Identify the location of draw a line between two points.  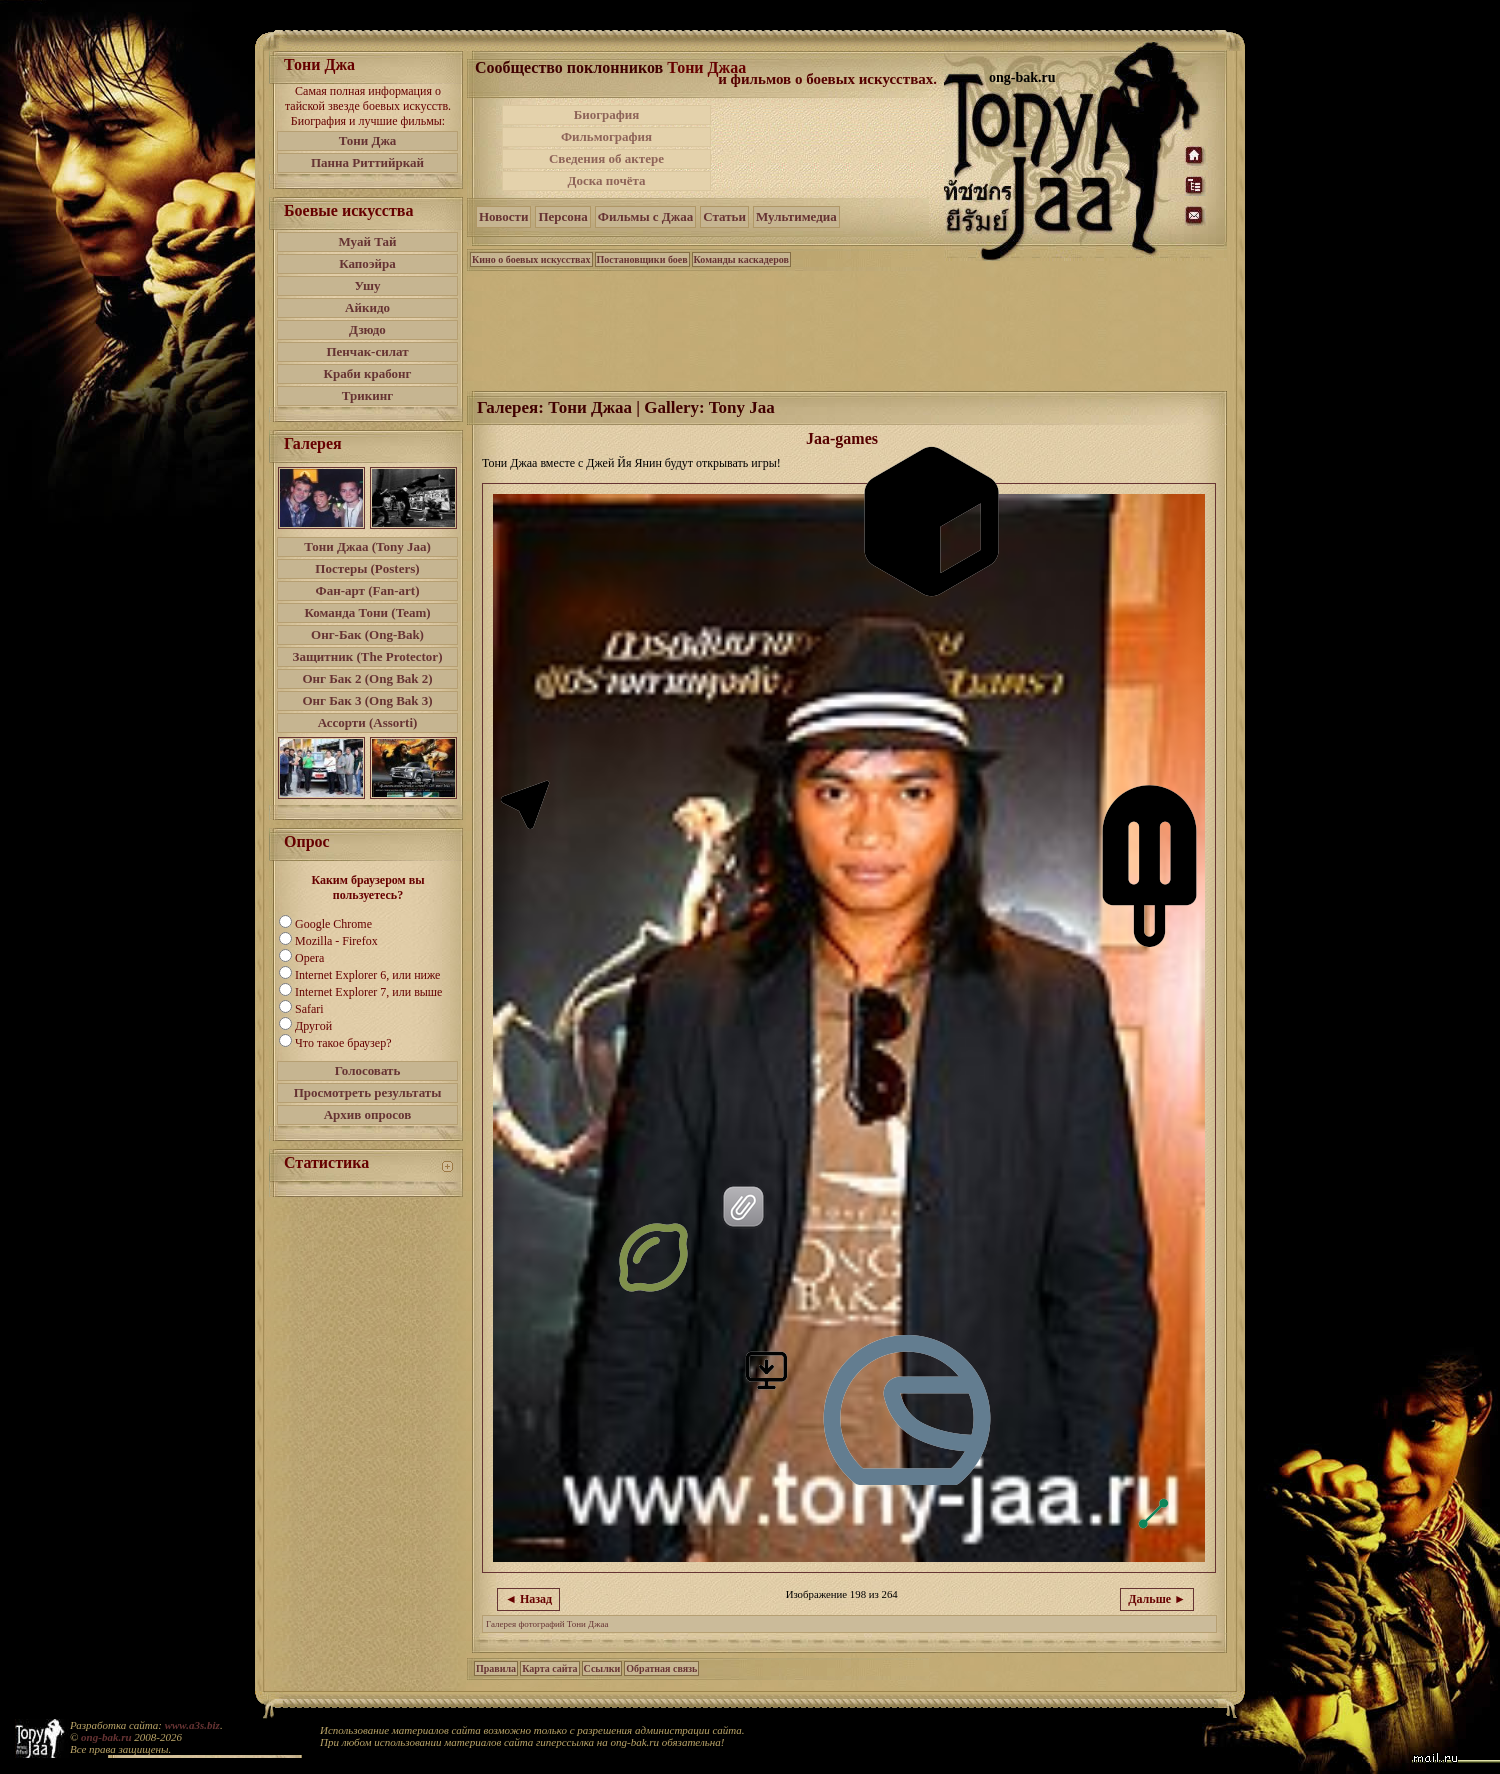
(1153, 1513).